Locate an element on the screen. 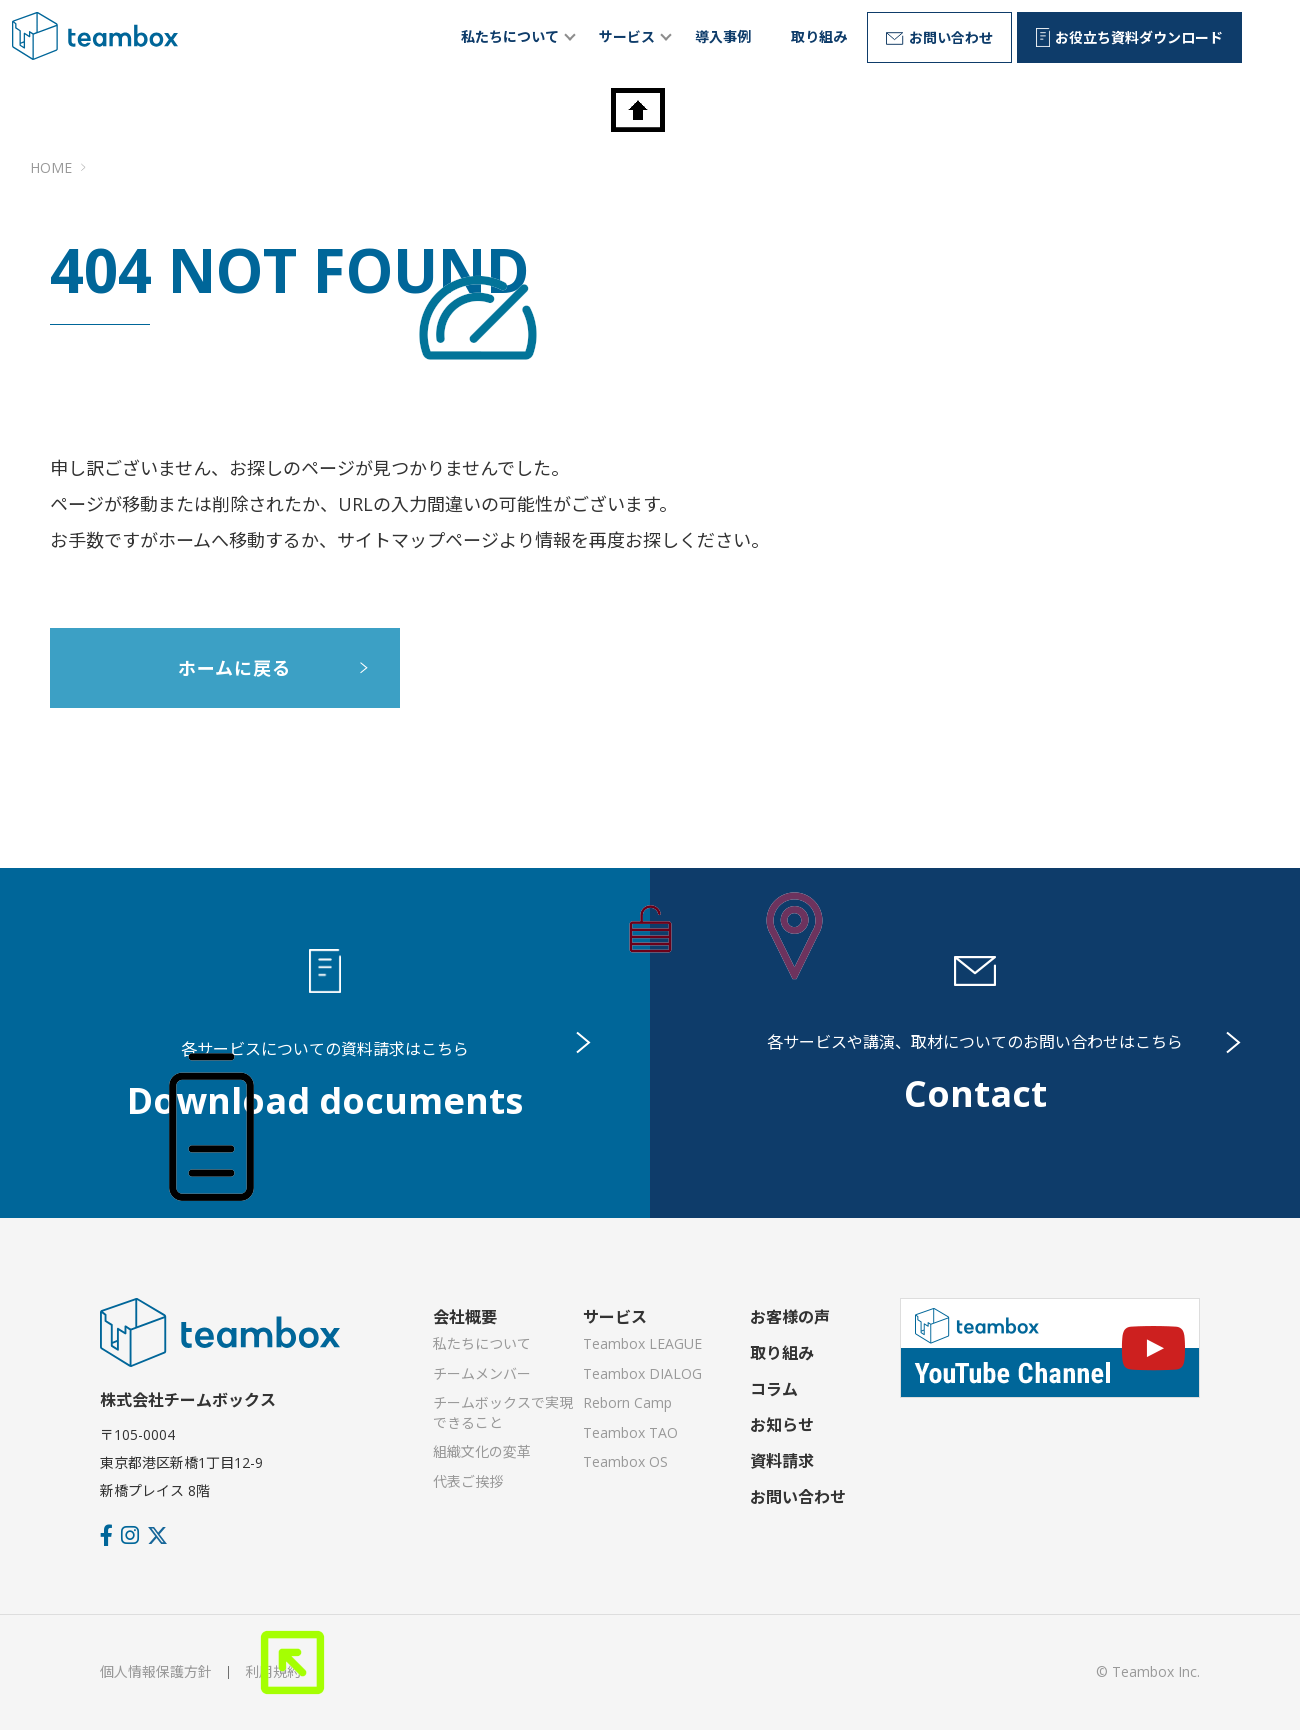 The width and height of the screenshot is (1300, 1730). present to all or share screen is located at coordinates (638, 110).